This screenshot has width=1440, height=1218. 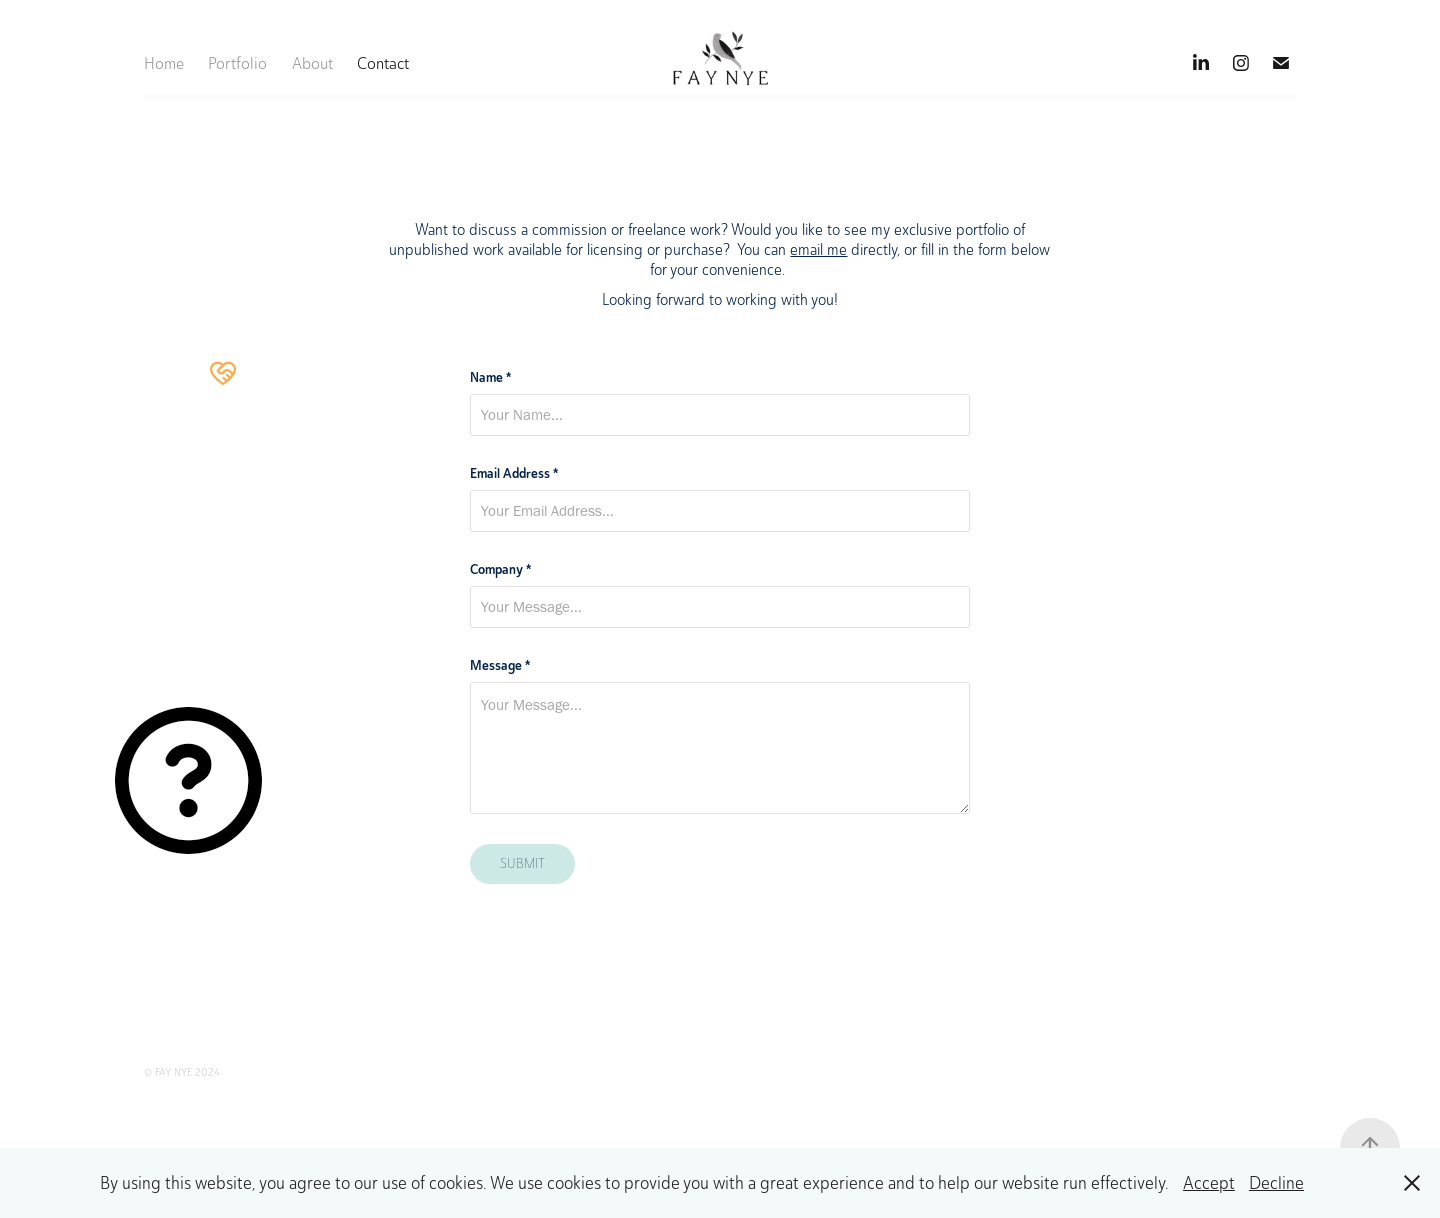 What do you see at coordinates (223, 373) in the screenshot?
I see `view community code of conduct` at bounding box center [223, 373].